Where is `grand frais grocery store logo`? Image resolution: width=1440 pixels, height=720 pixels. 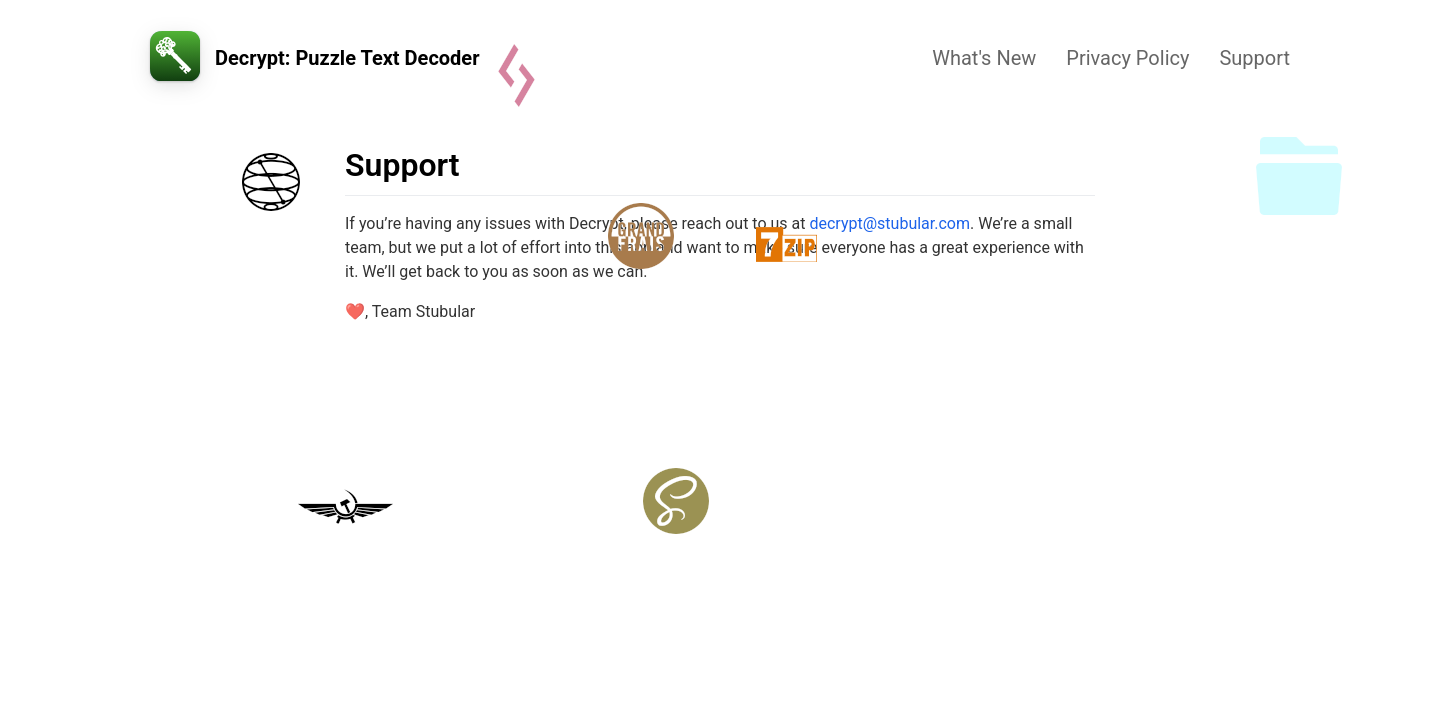
grand frais grocery store logo is located at coordinates (641, 236).